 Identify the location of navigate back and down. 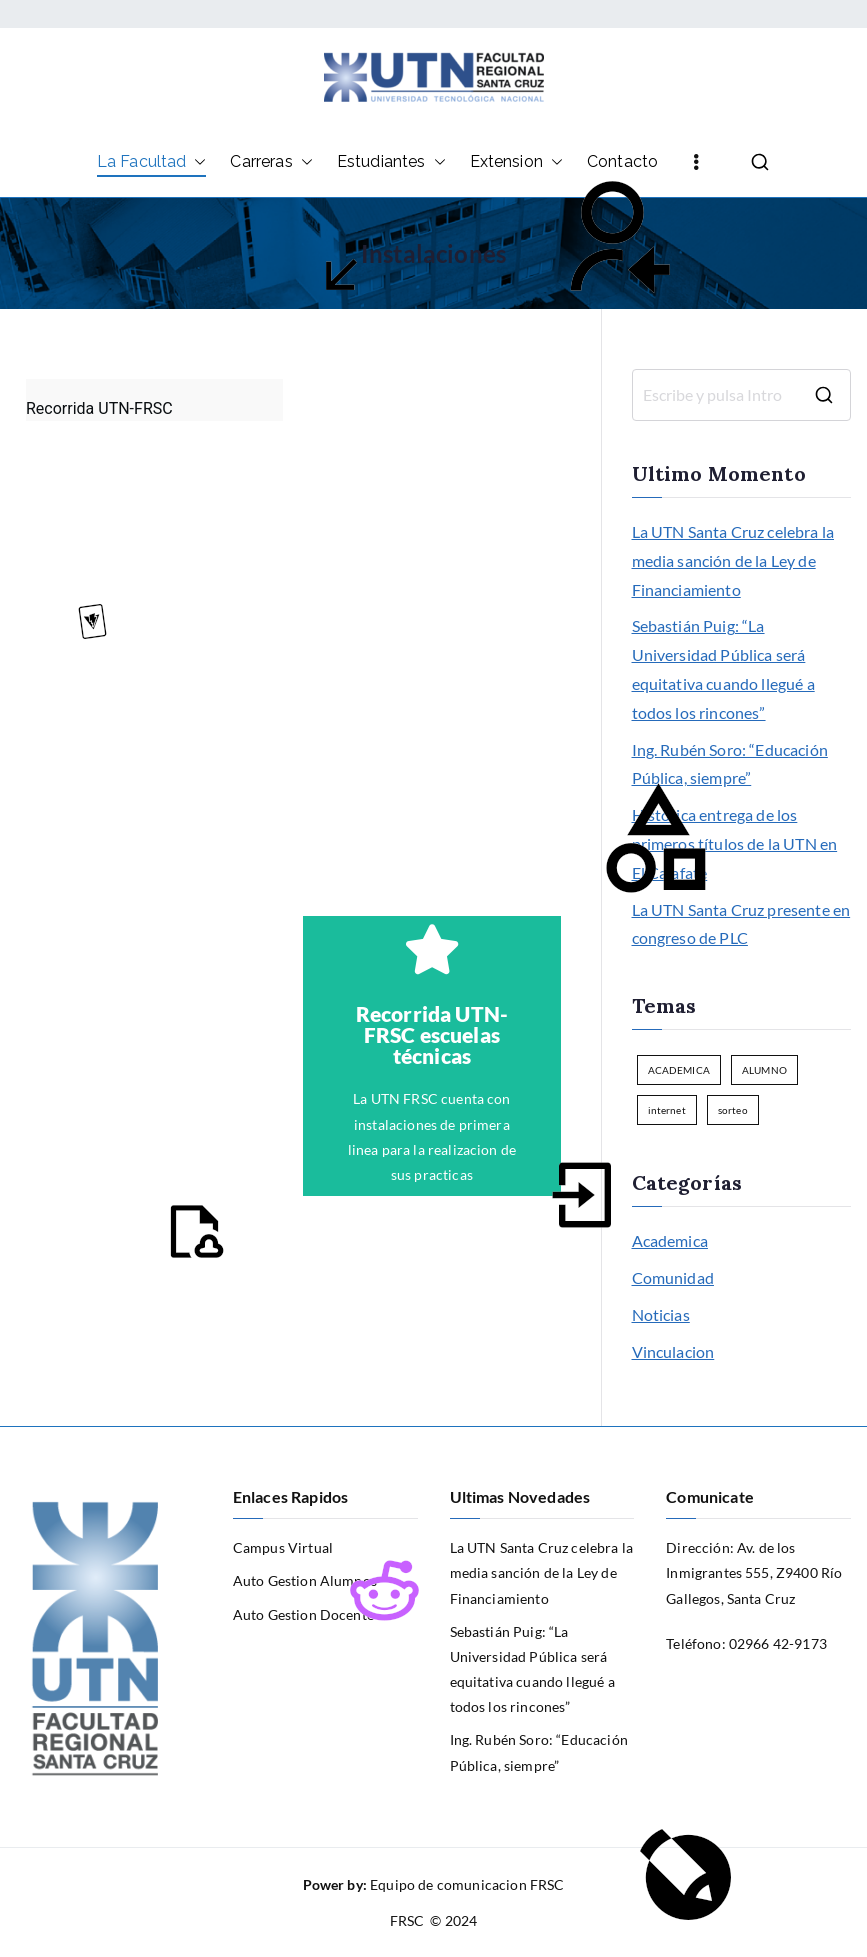
(339, 277).